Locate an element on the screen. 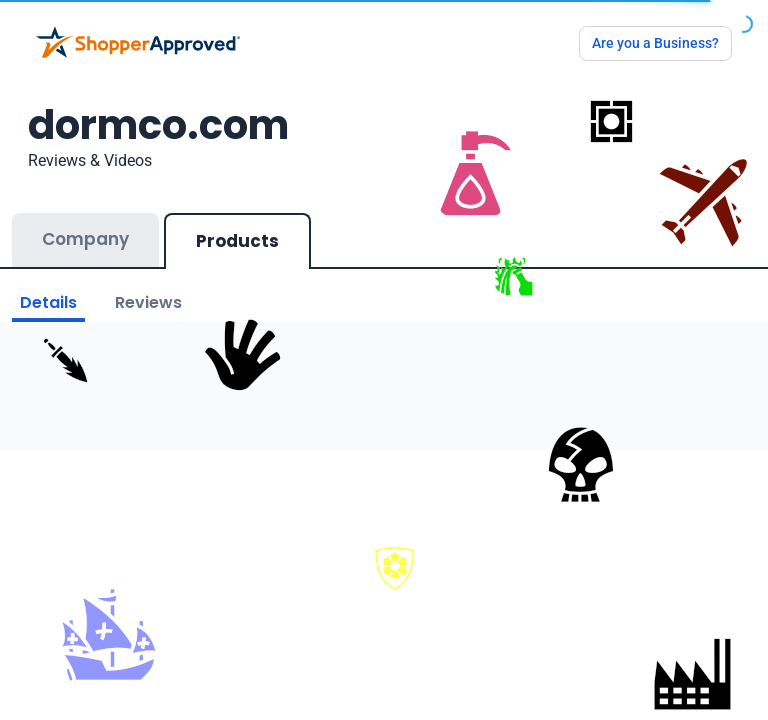 Image resolution: width=768 pixels, height=720 pixels. harry potter themed game mode or content is located at coordinates (581, 465).